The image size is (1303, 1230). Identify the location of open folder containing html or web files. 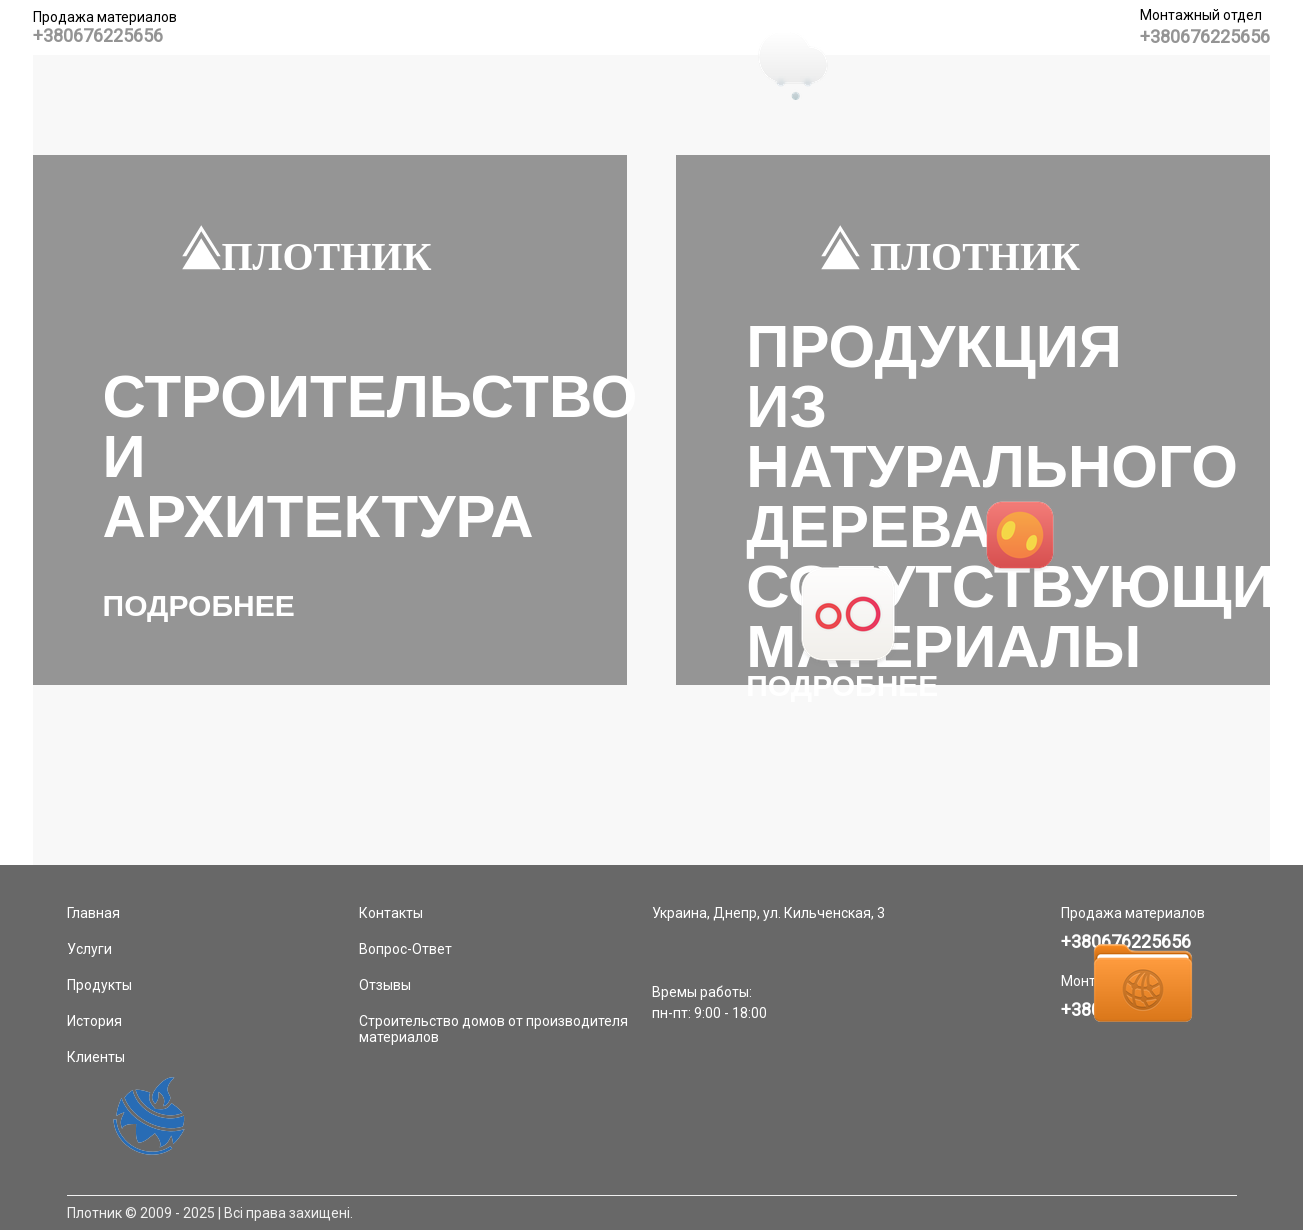
(1143, 983).